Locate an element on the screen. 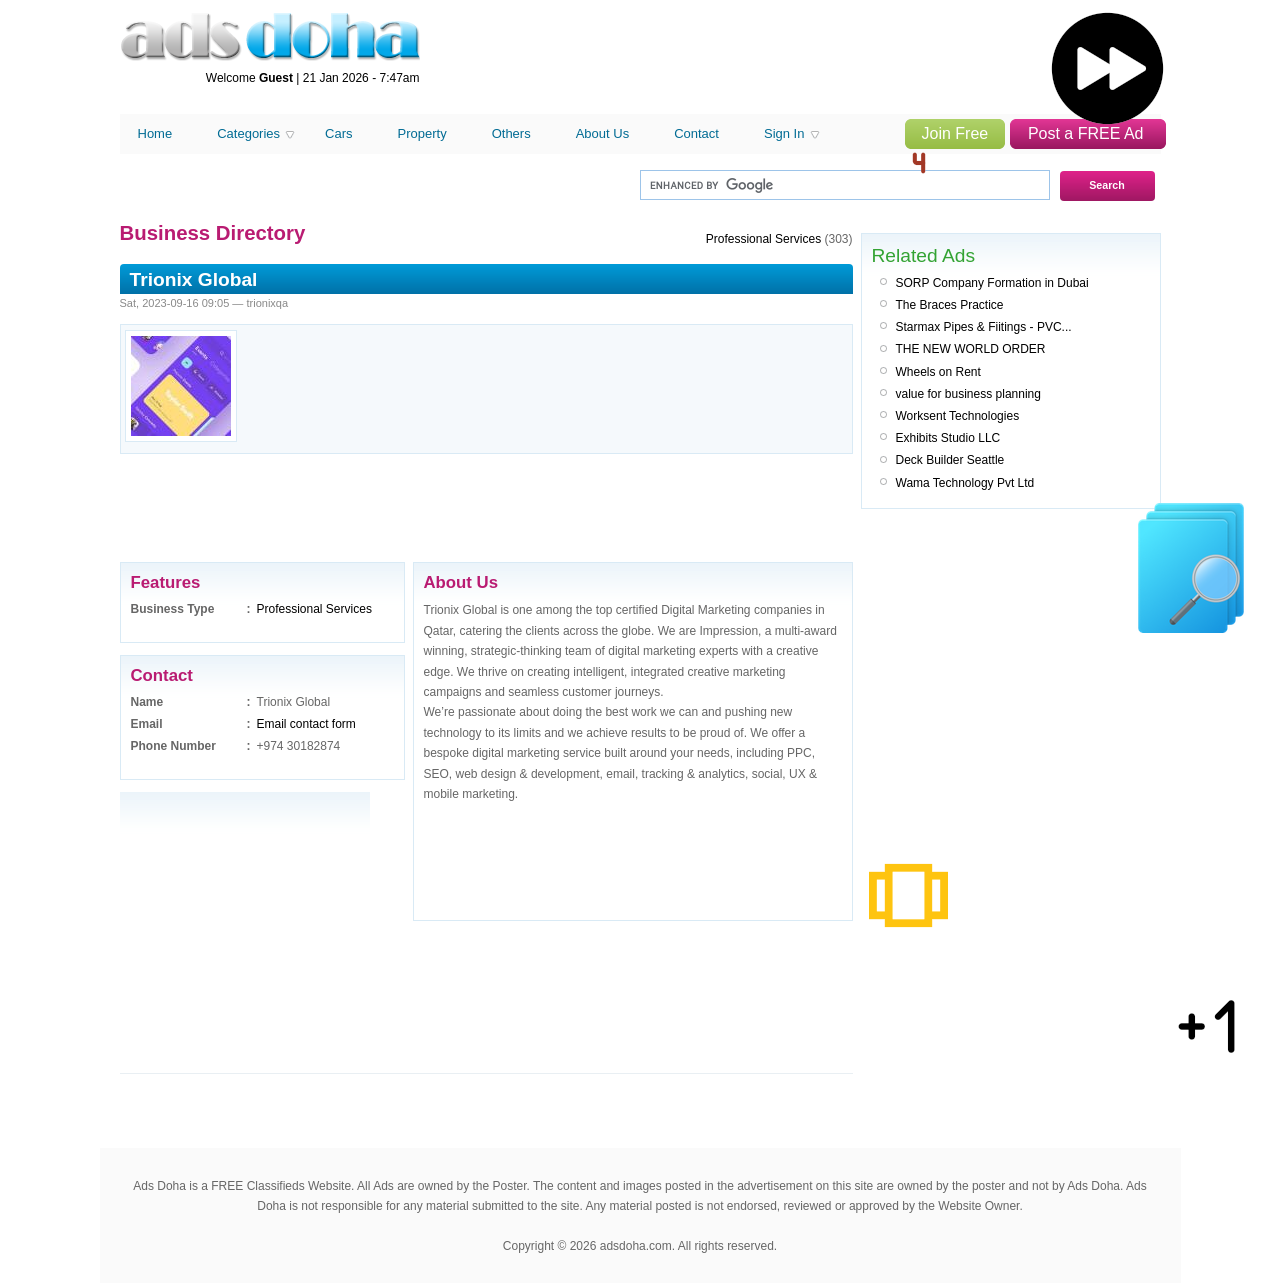 The width and height of the screenshot is (1280, 1283). indicates step 4 in a multi-step process is located at coordinates (919, 163).